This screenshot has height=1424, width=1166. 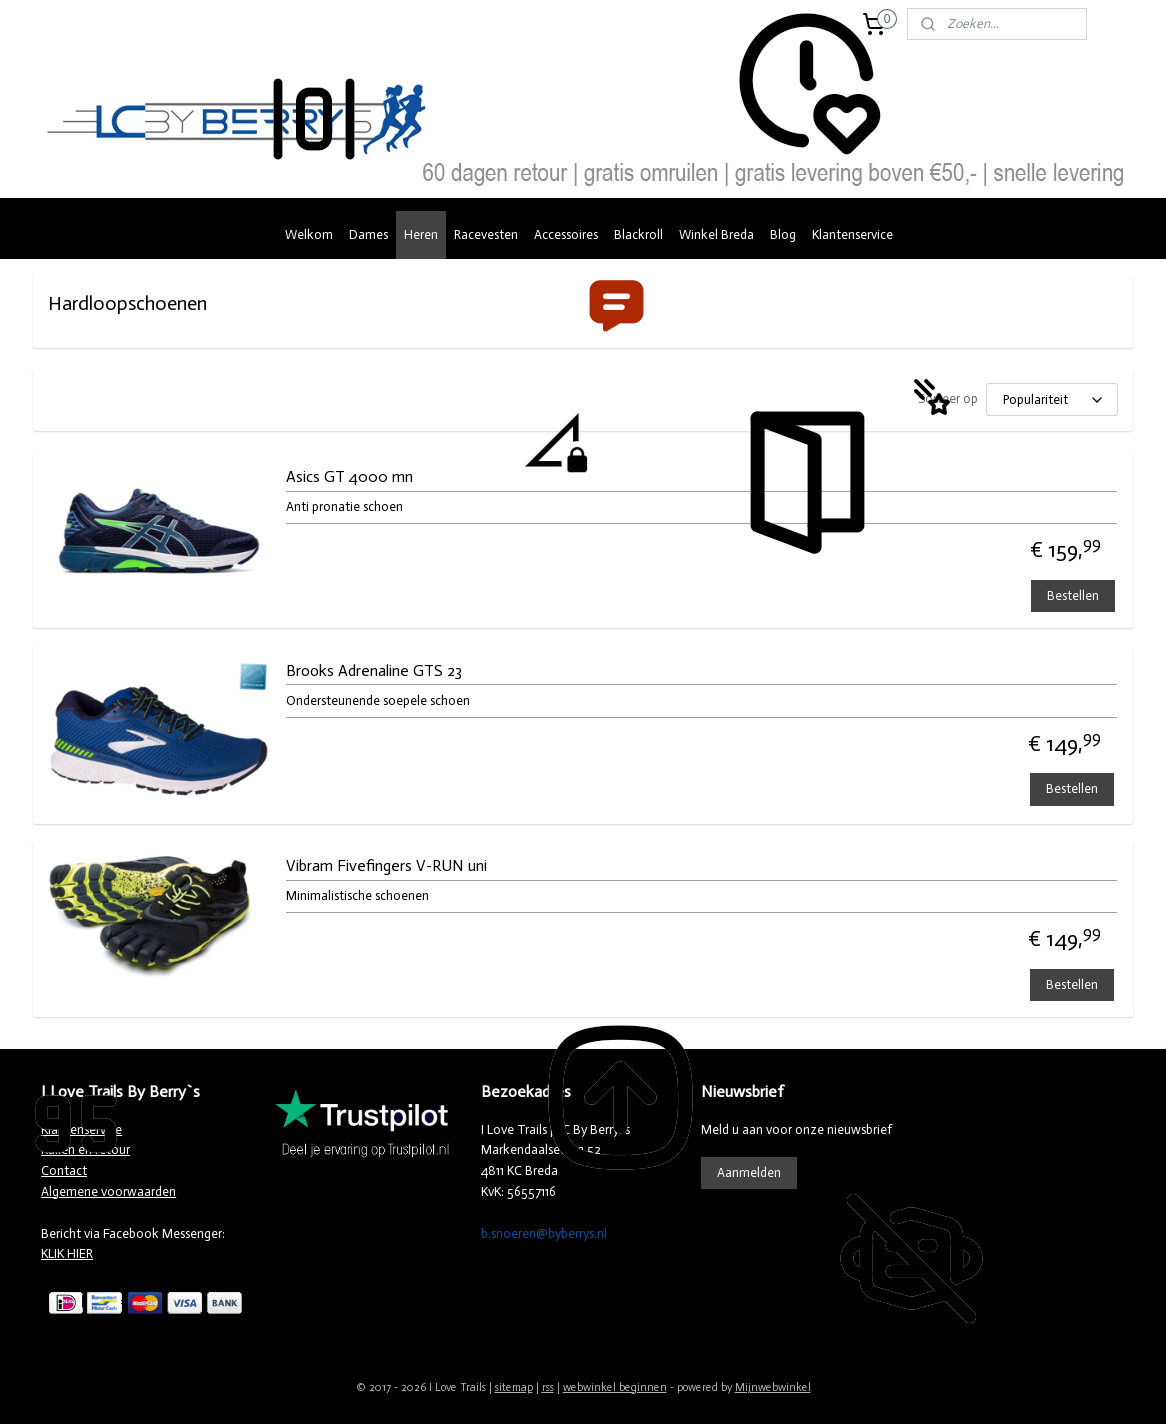 I want to click on view your favorite or saved times, so click(x=806, y=80).